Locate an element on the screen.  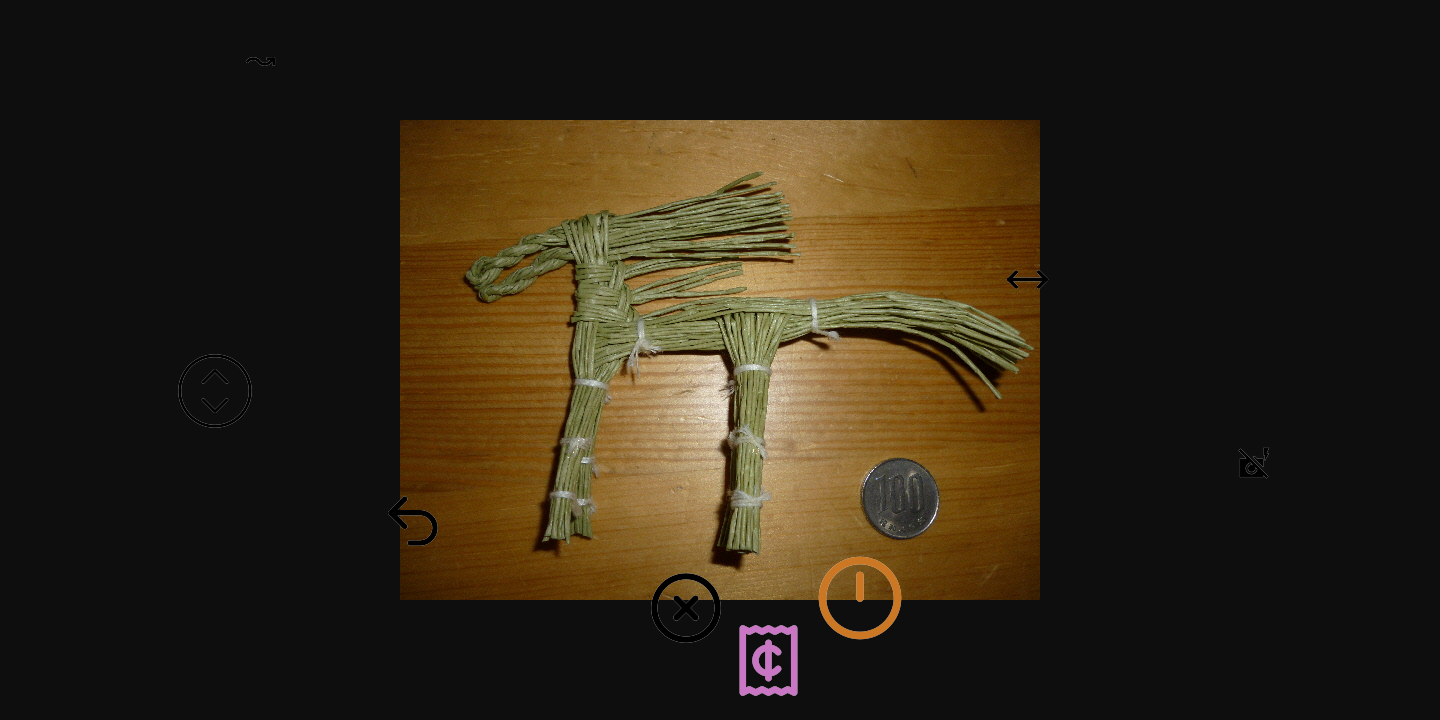
undo the last action is located at coordinates (413, 521).